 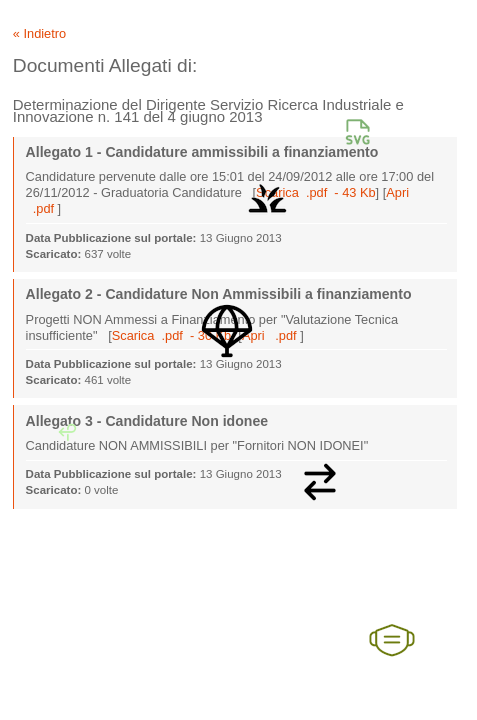 What do you see at coordinates (392, 641) in the screenshot?
I see `indicates face mask required or health safety guidelines` at bounding box center [392, 641].